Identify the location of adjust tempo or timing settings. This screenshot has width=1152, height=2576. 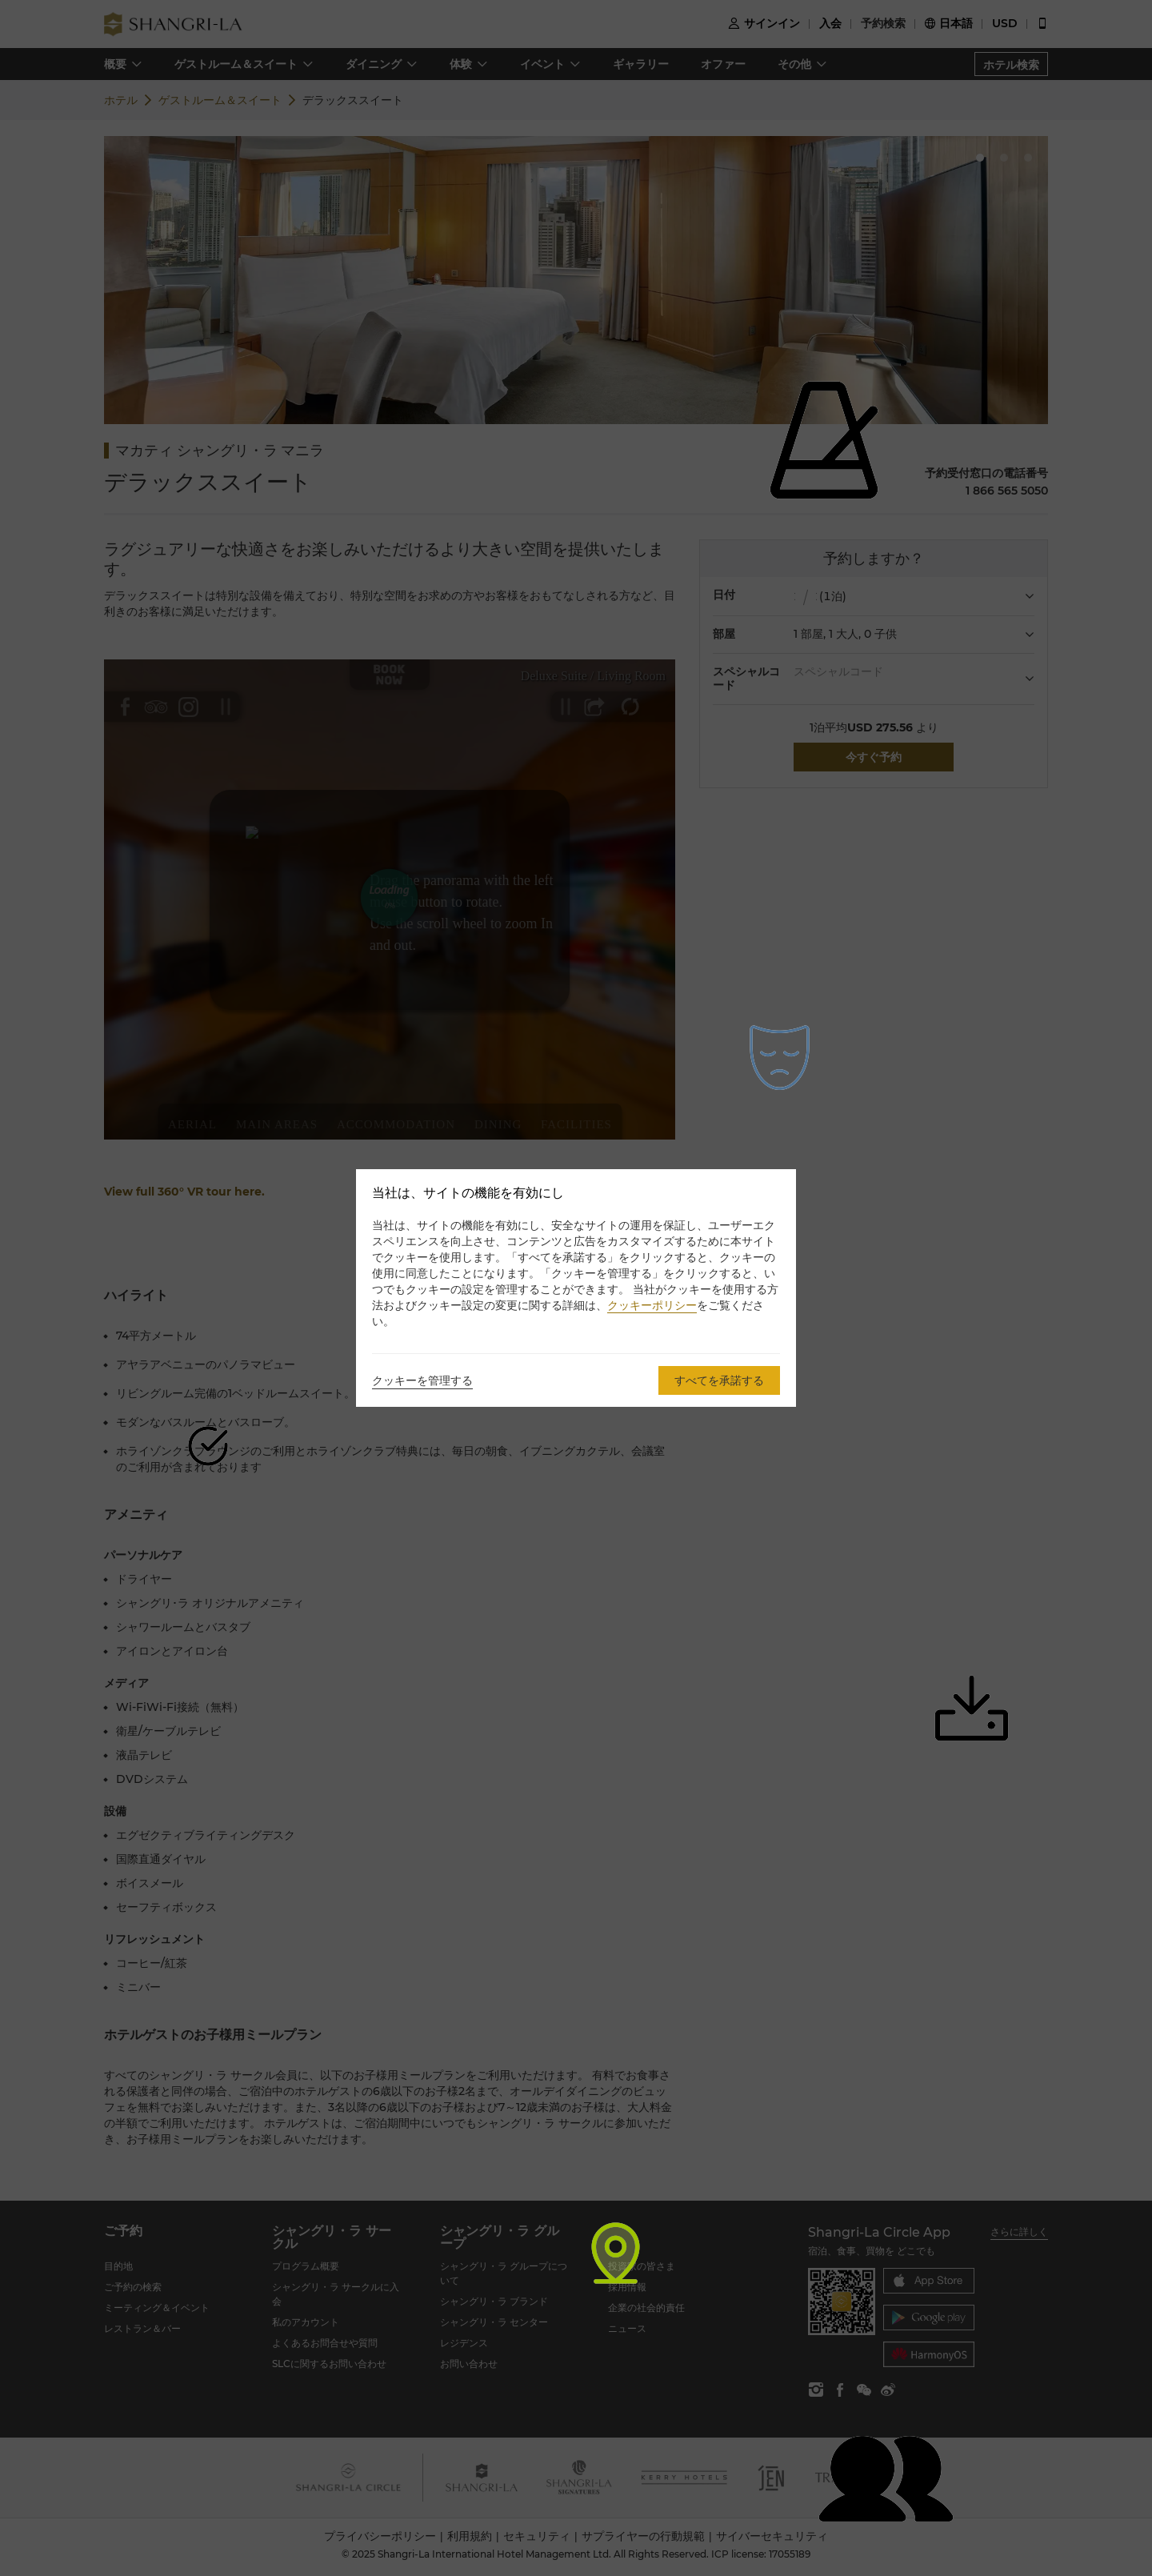
(824, 440).